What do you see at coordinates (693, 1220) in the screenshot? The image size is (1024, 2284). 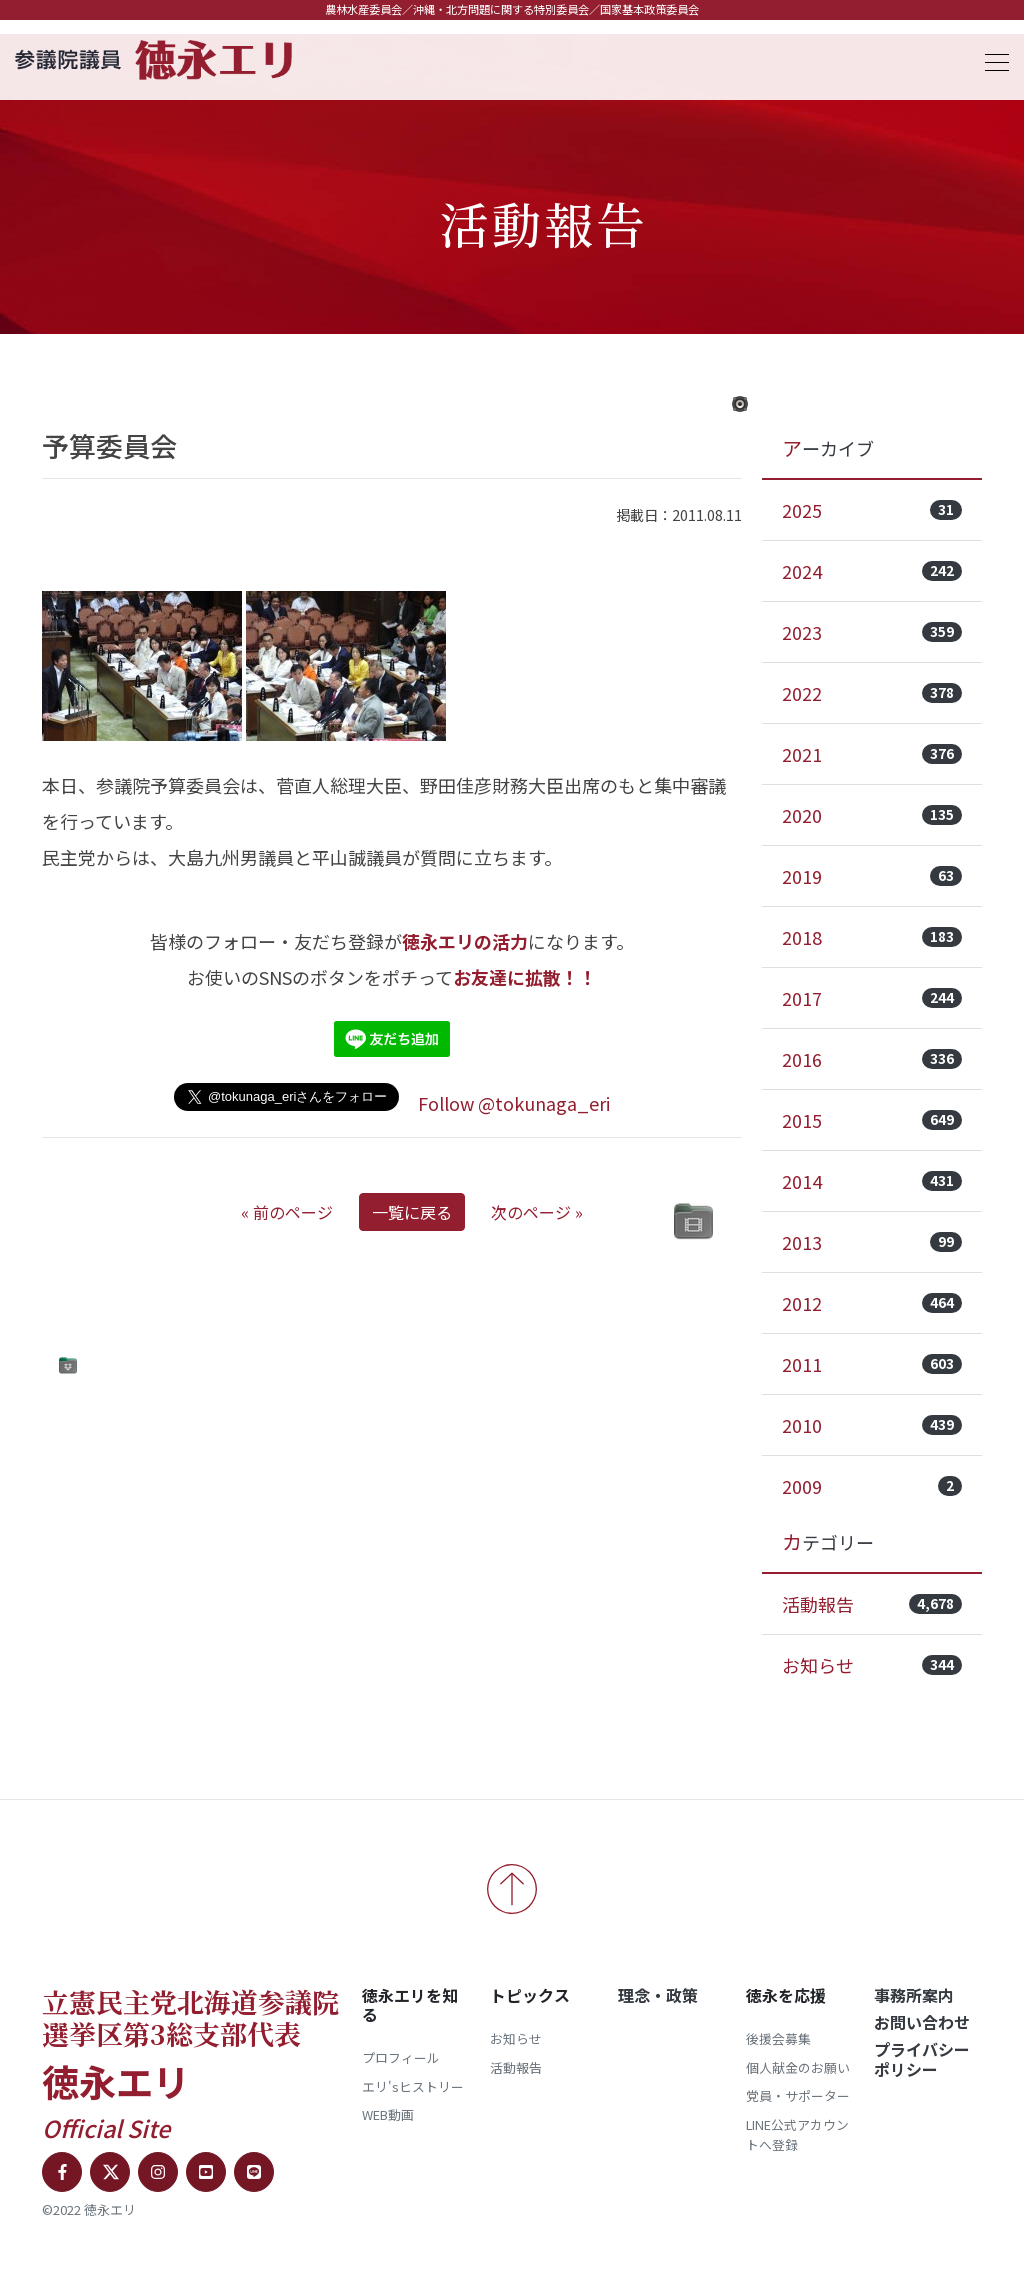 I see `open videos folder` at bounding box center [693, 1220].